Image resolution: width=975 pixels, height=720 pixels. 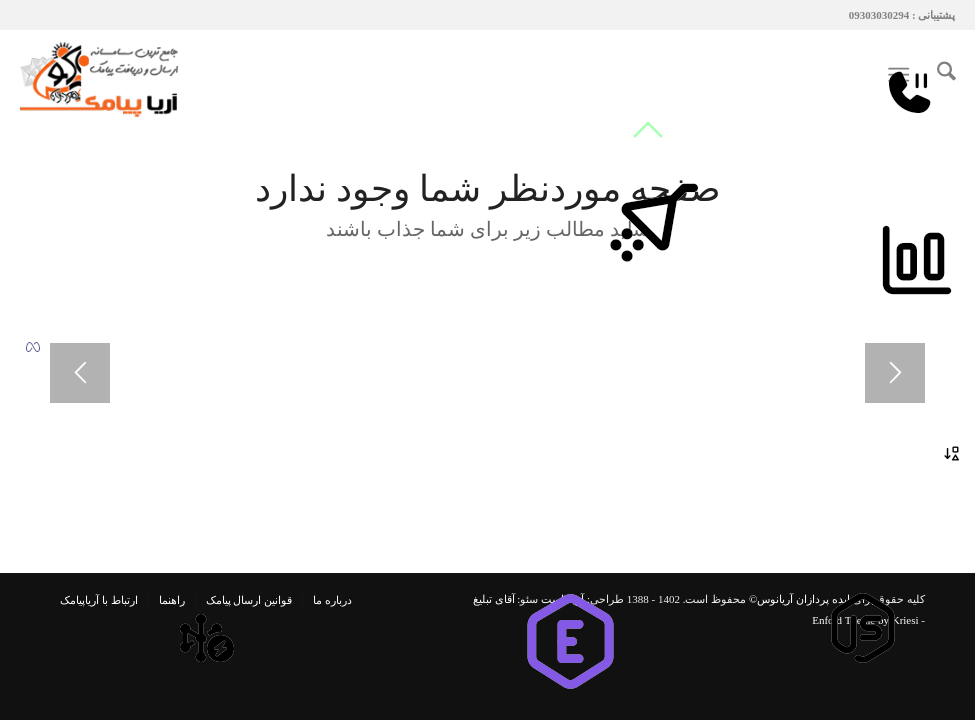 I want to click on collapse an expanded section, so click(x=648, y=131).